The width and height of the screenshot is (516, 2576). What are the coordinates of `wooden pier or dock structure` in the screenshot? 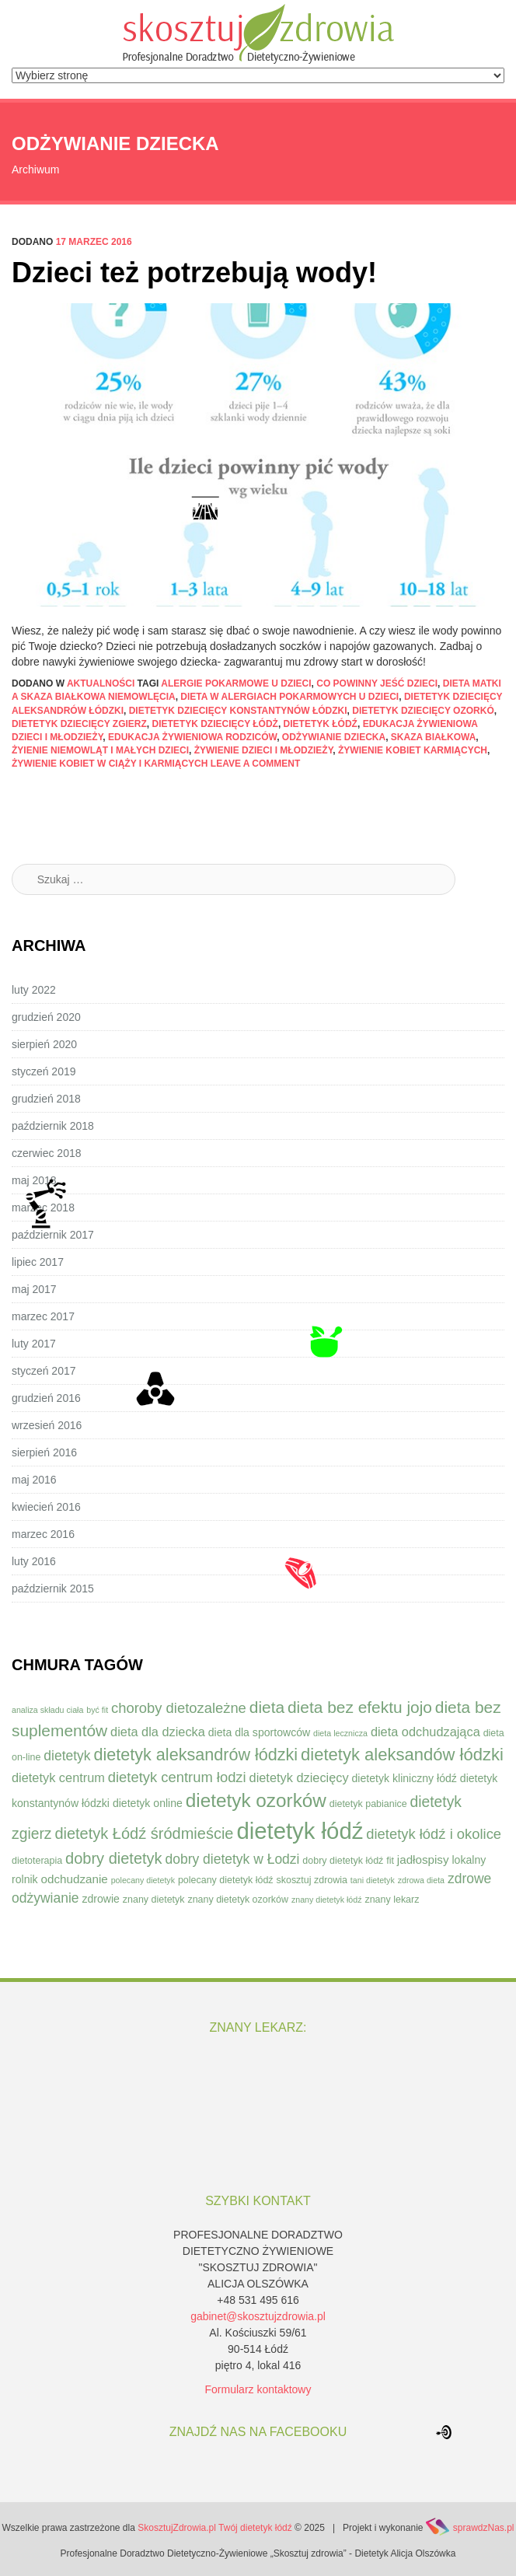 It's located at (205, 506).